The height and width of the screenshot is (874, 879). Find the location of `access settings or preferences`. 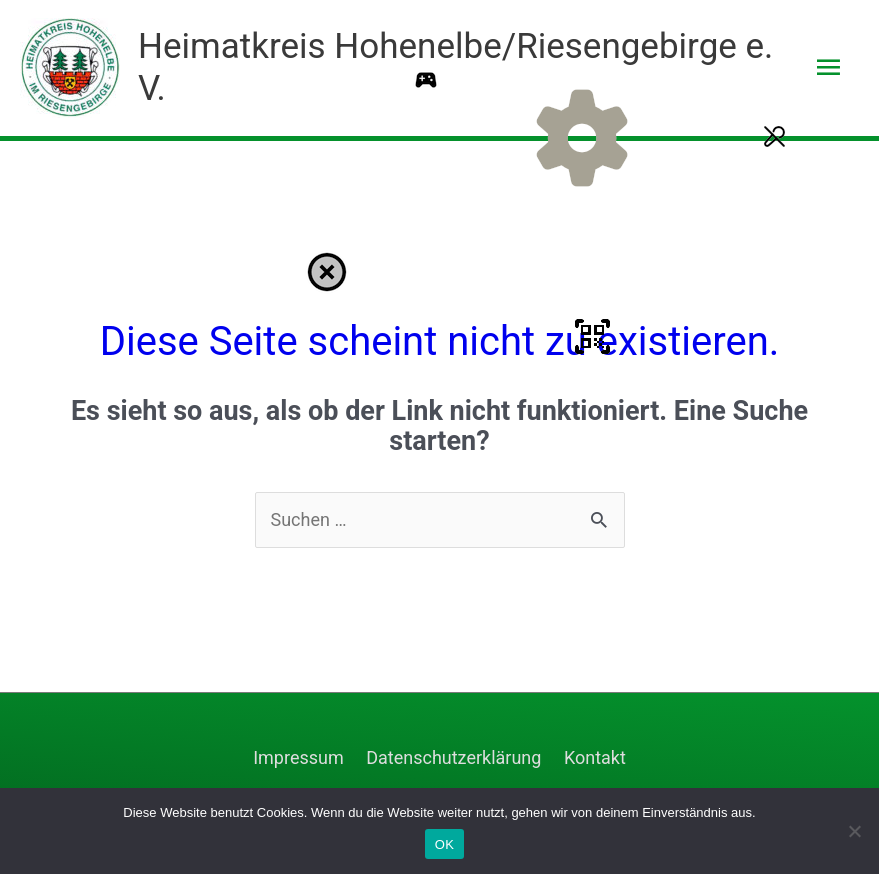

access settings or preferences is located at coordinates (582, 138).